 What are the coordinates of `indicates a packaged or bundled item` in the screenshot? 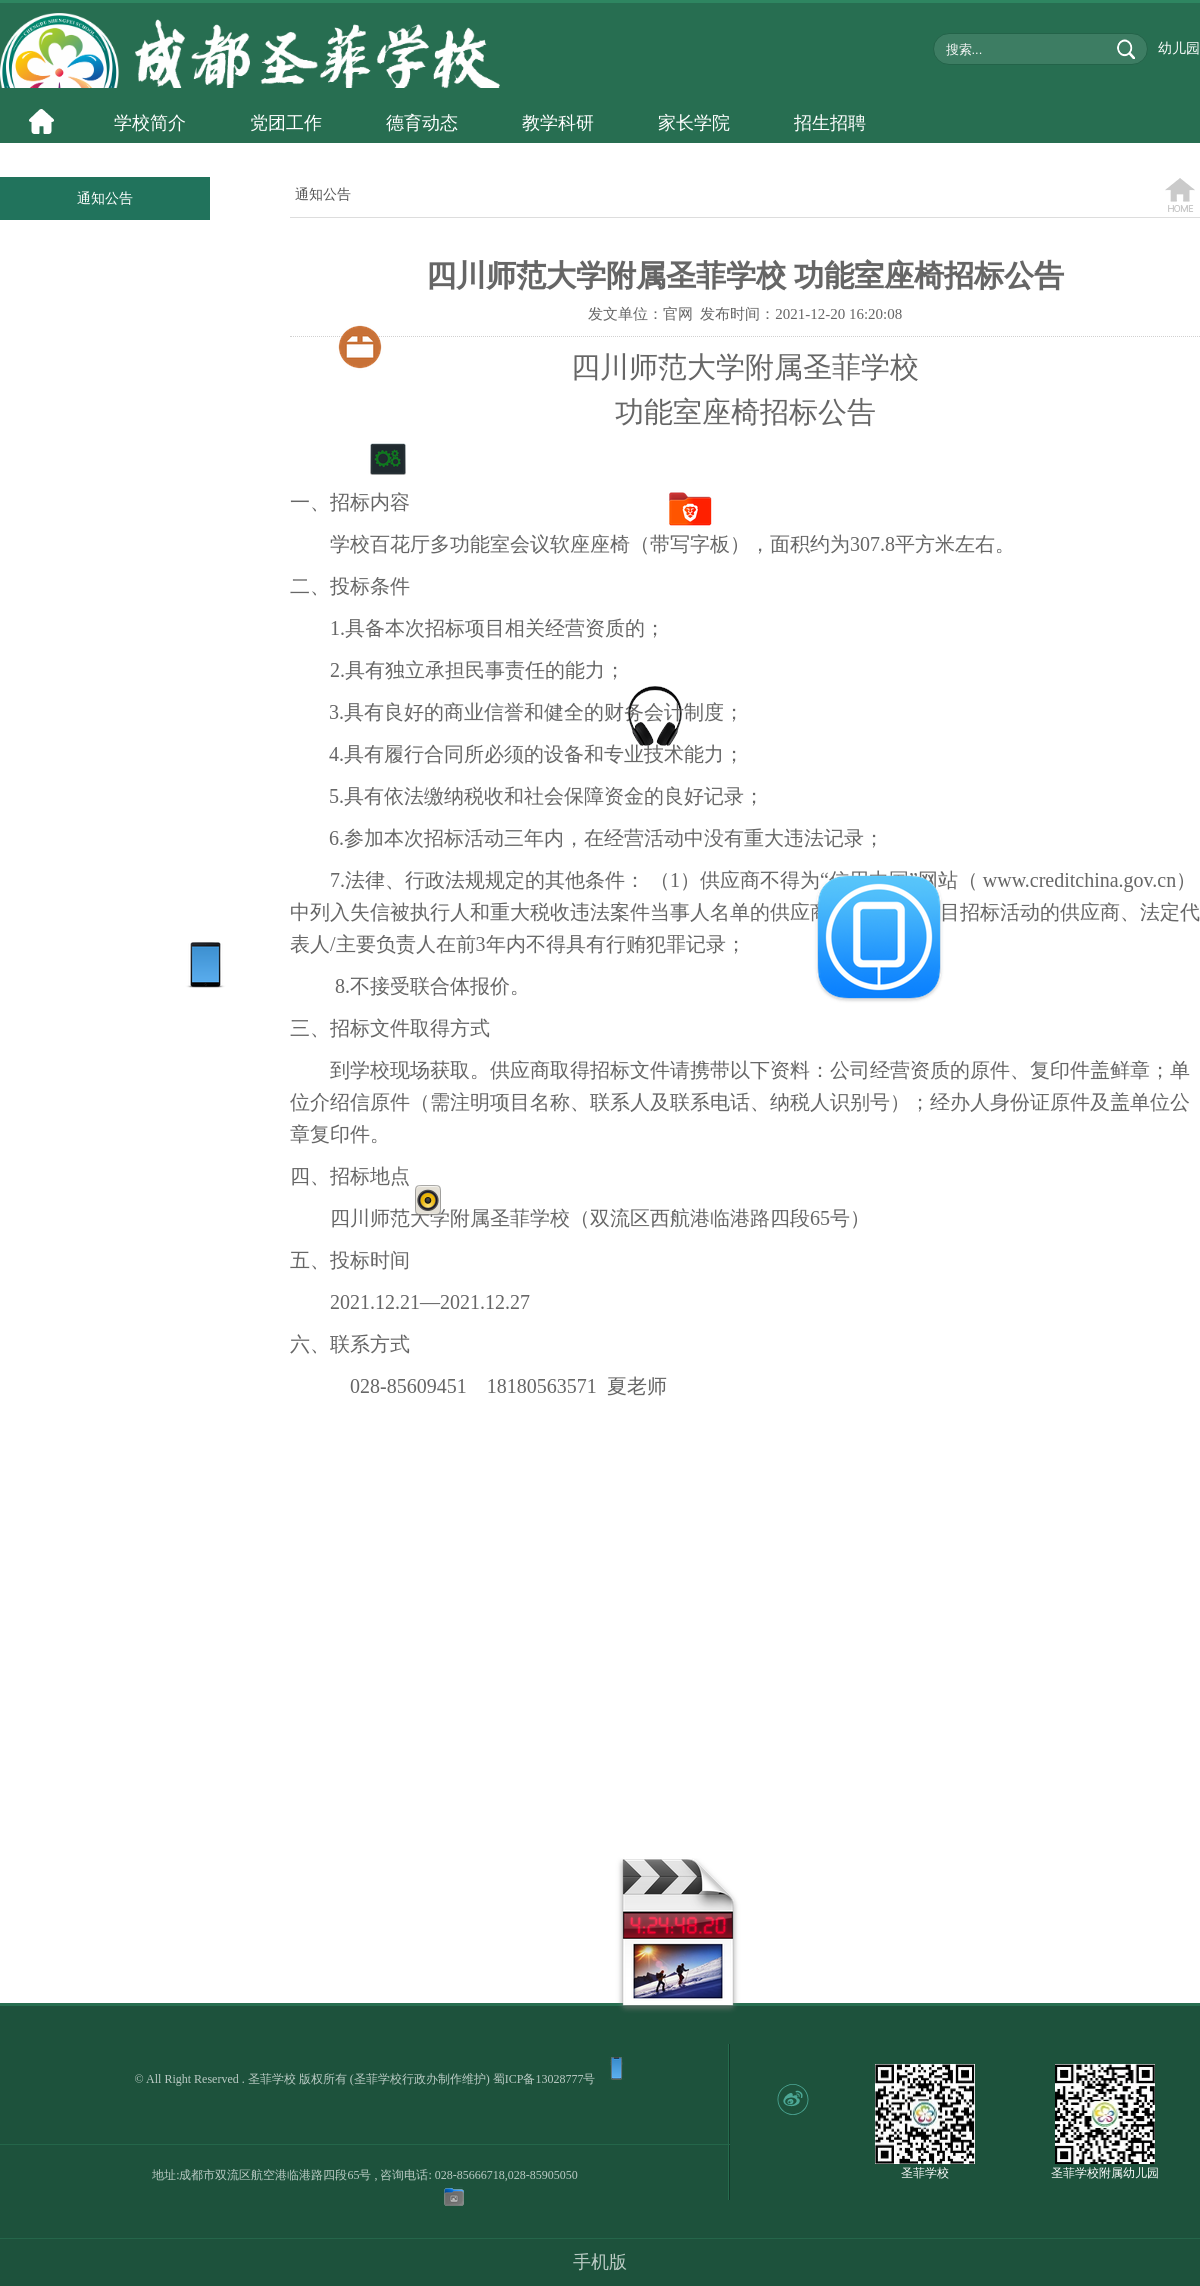 It's located at (360, 347).